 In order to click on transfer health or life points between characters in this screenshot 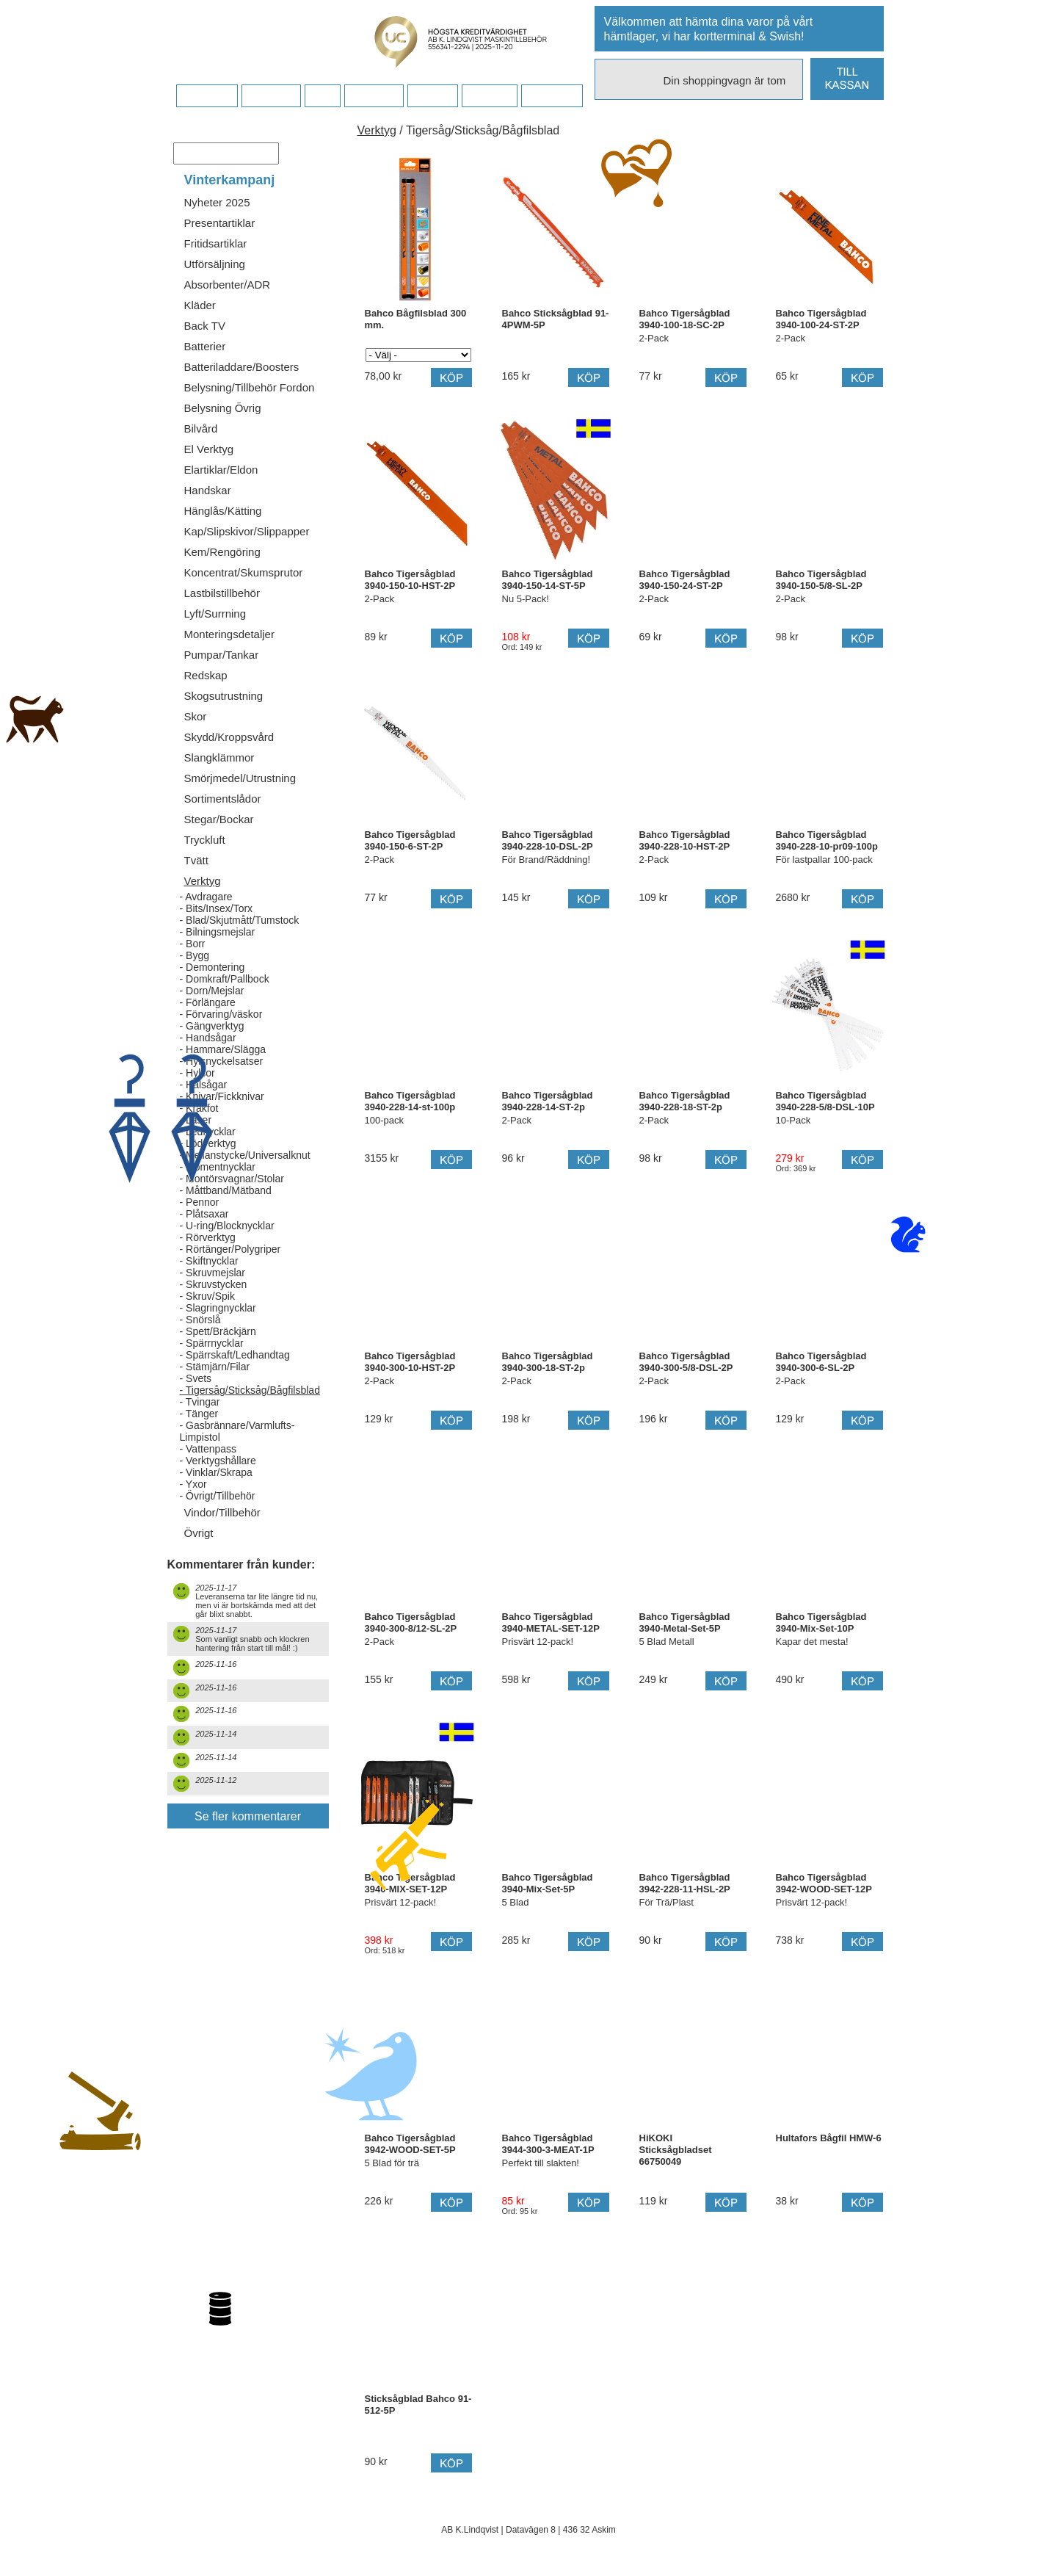, I will do `click(636, 171)`.